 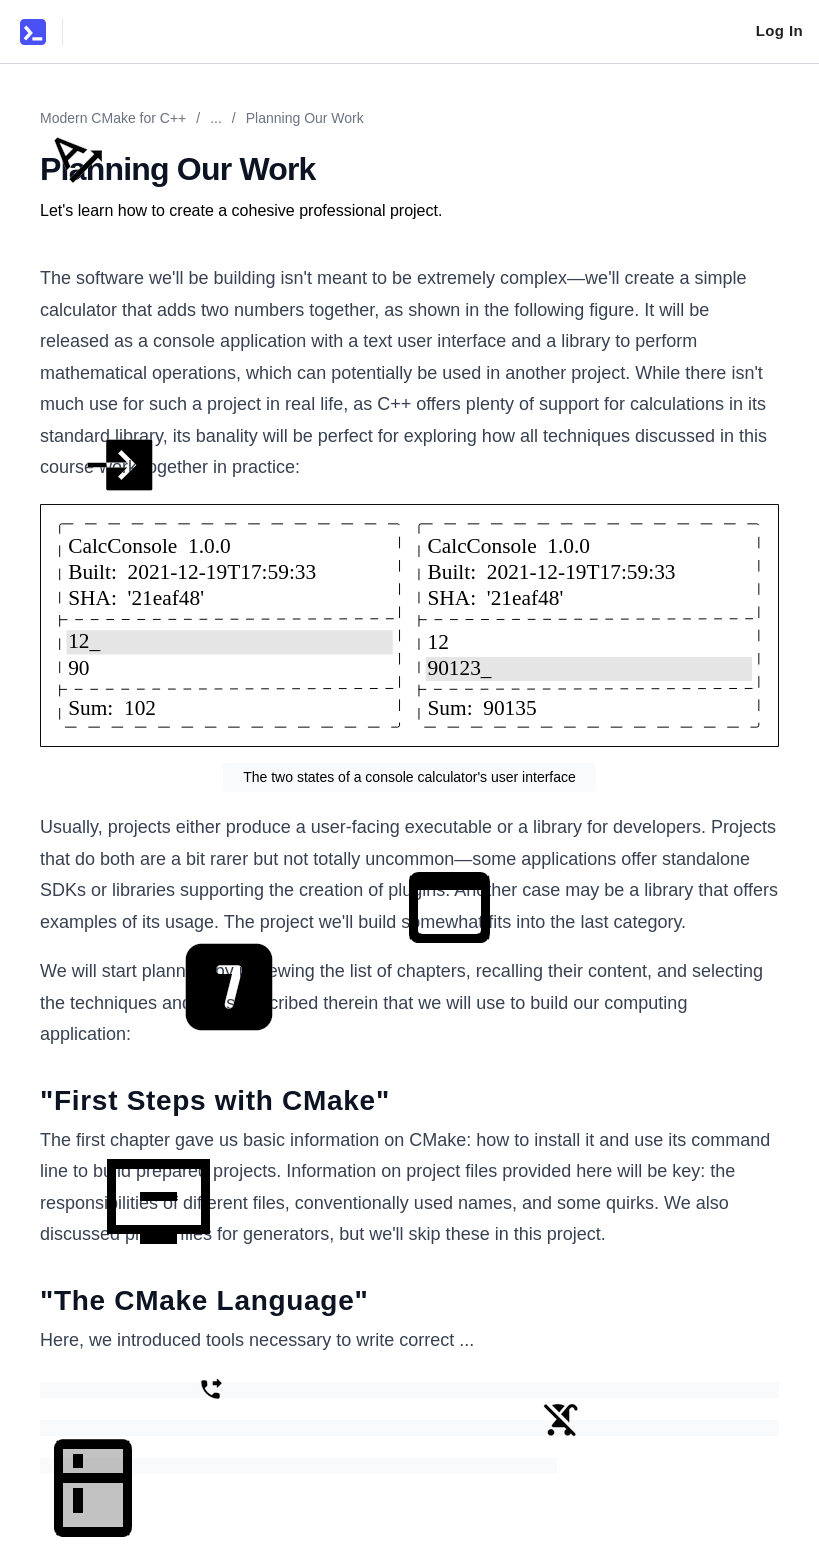 What do you see at coordinates (449, 907) in the screenshot?
I see `open a web browser or web view` at bounding box center [449, 907].